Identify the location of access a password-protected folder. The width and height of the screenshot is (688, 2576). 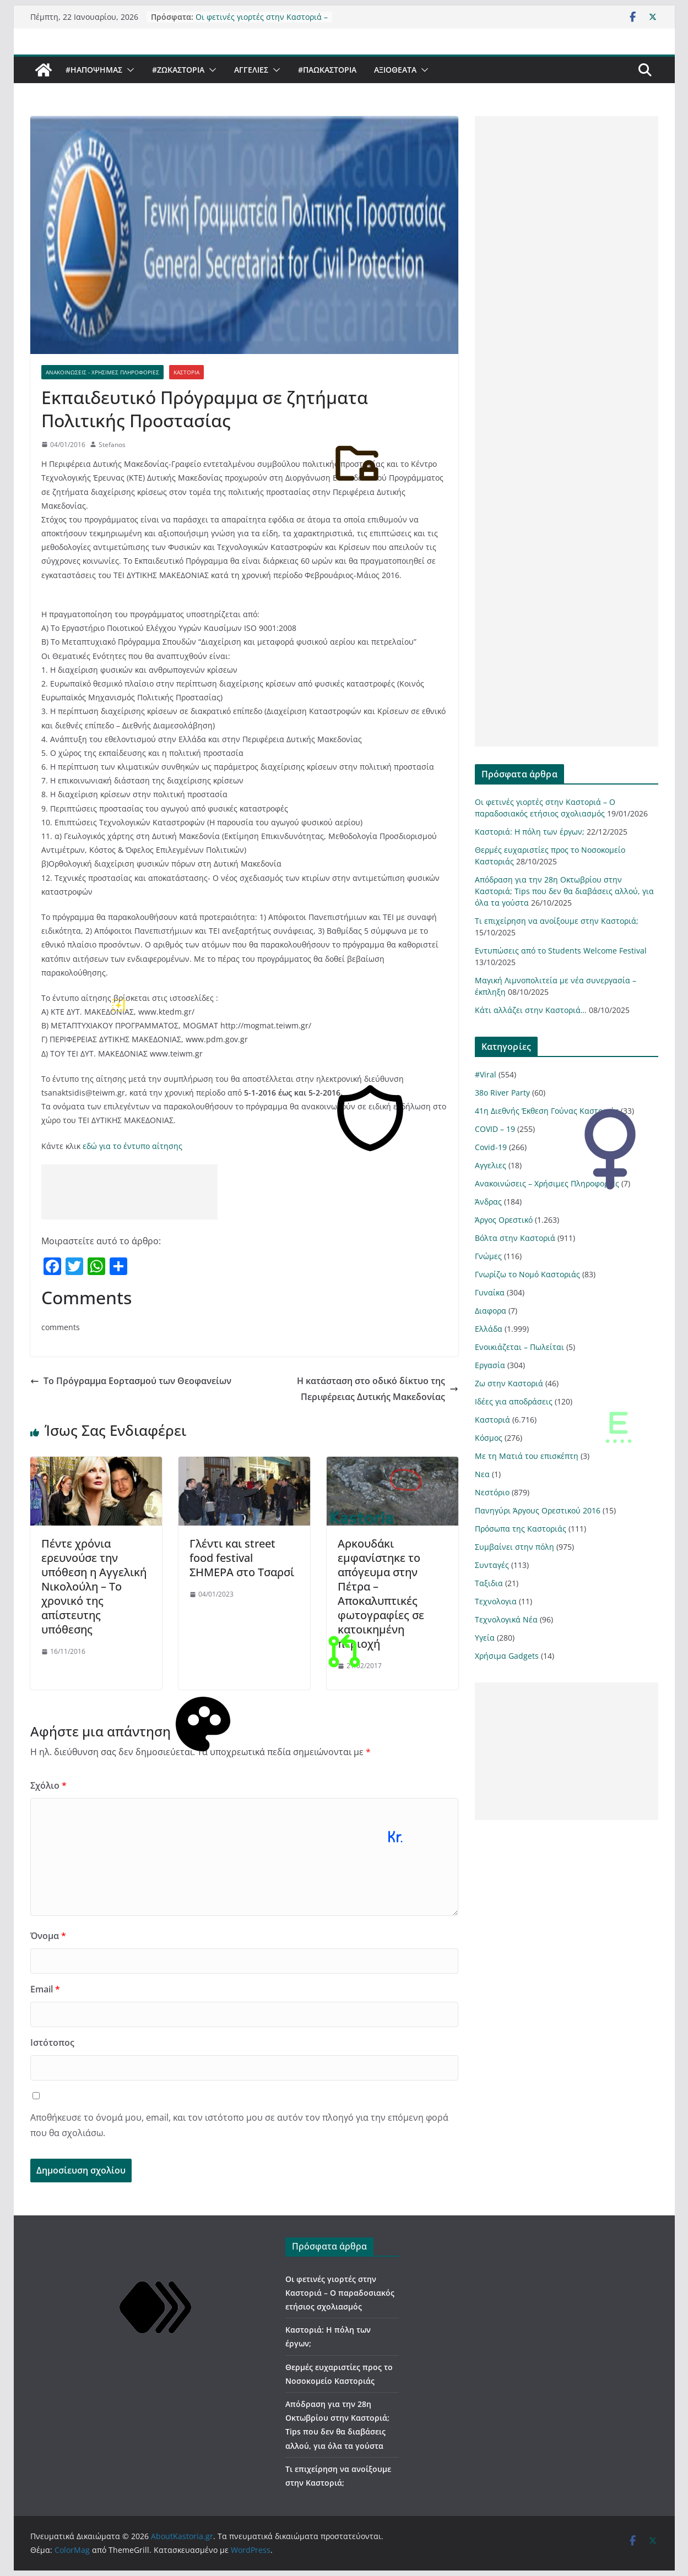
(357, 462).